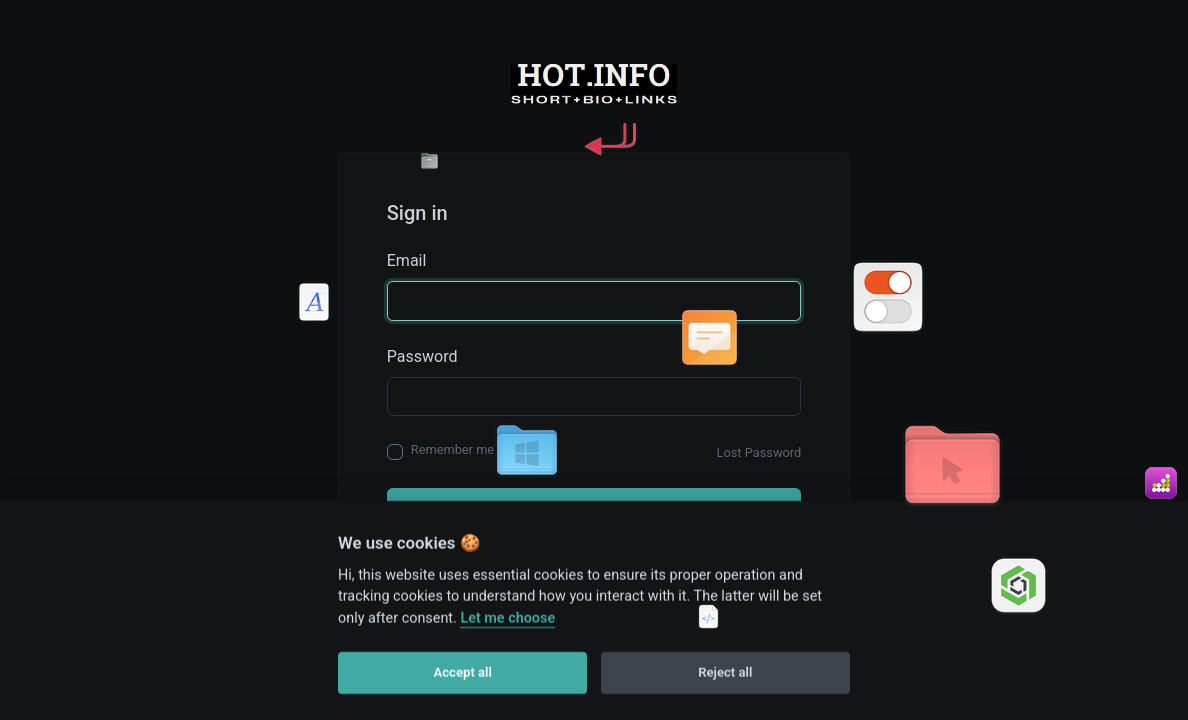 Image resolution: width=1188 pixels, height=720 pixels. I want to click on launch the four in a row game app, so click(1161, 483).